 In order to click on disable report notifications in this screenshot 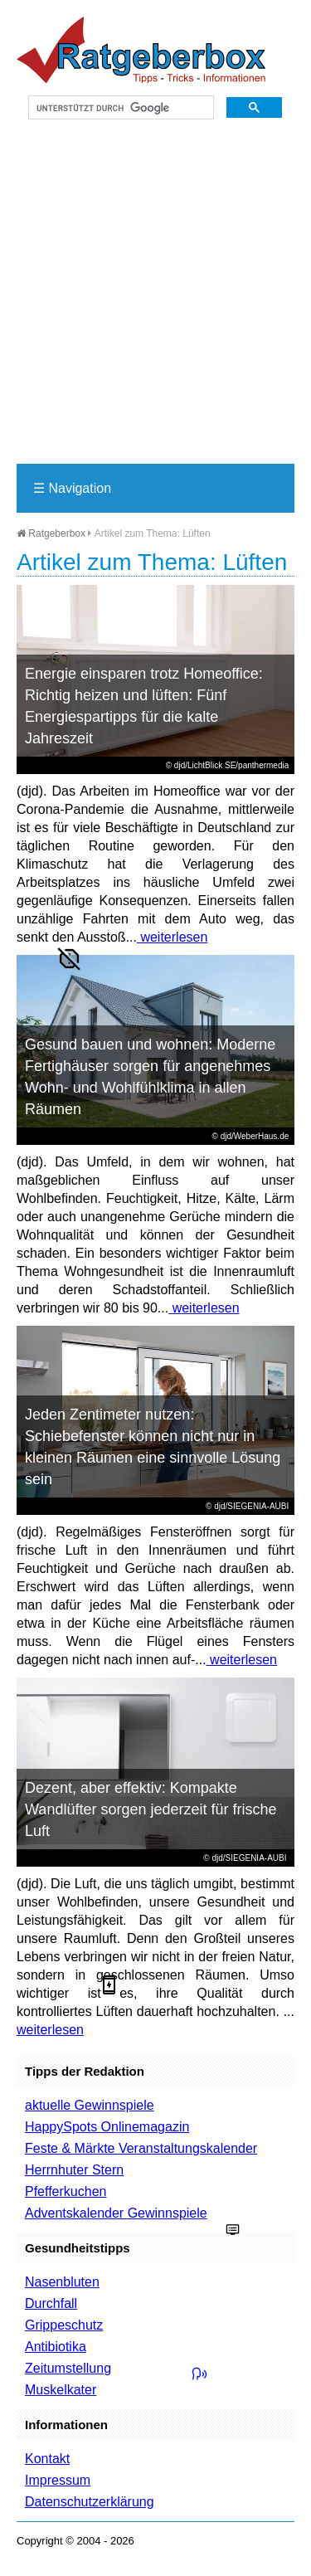, I will do `click(69, 958)`.